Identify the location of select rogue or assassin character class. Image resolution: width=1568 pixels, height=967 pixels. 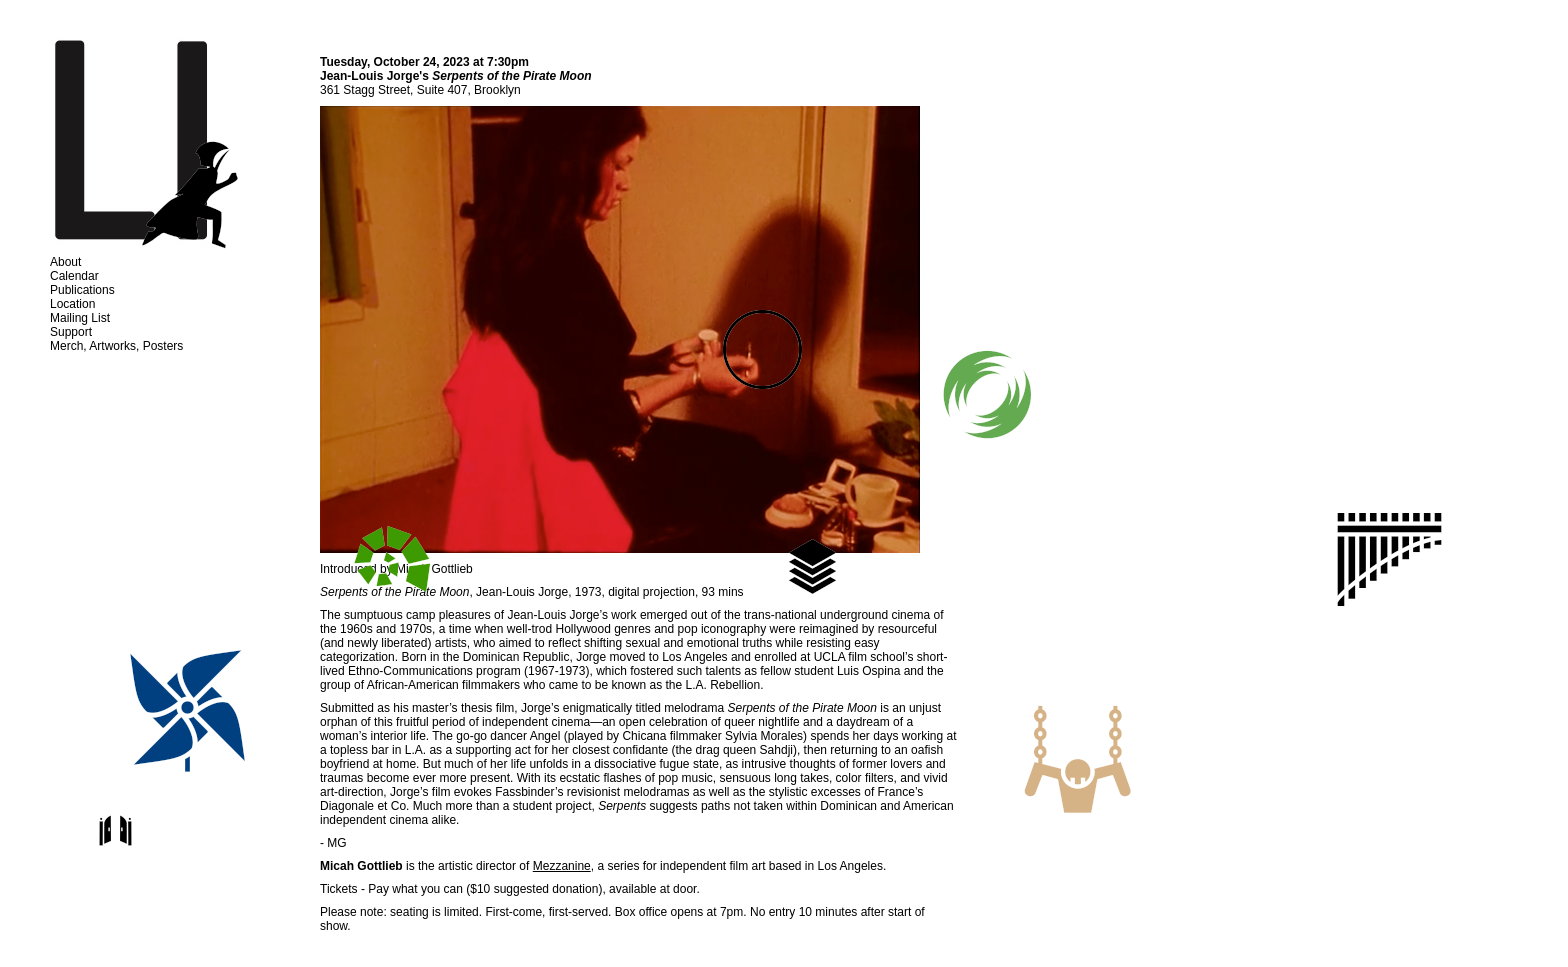
(190, 195).